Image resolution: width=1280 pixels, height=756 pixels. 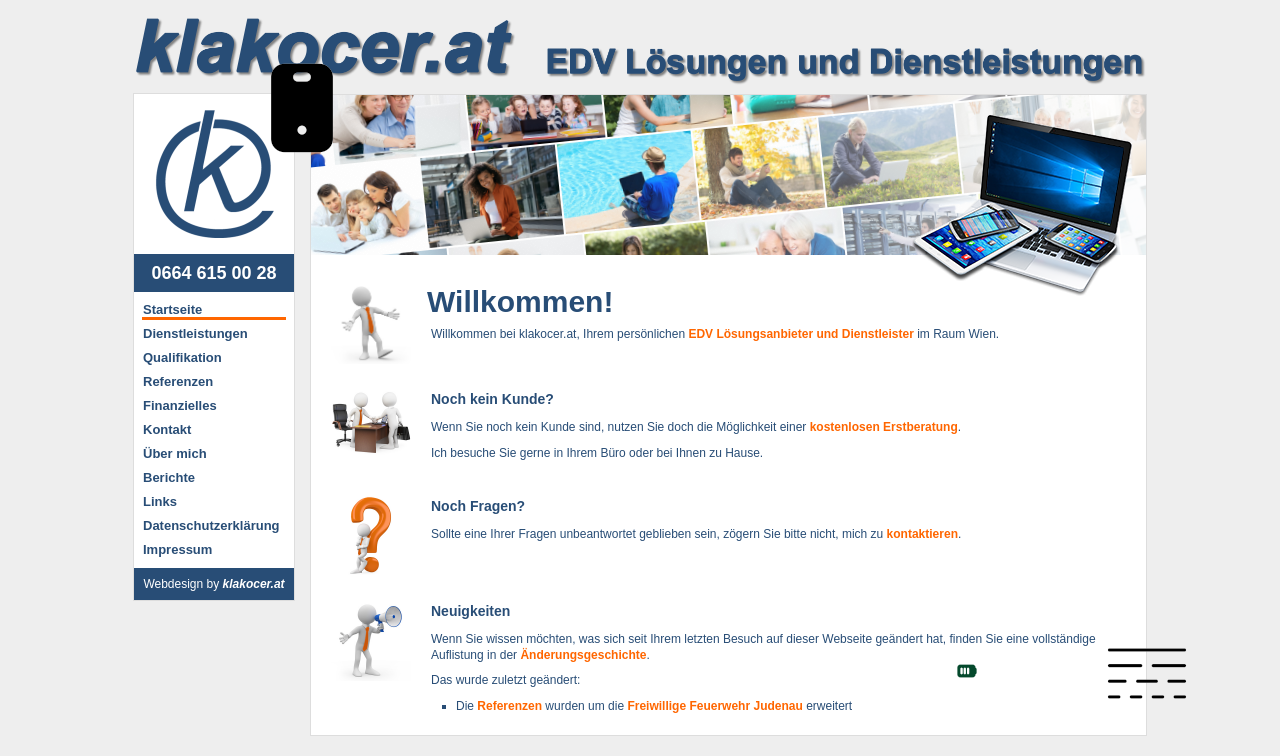 What do you see at coordinates (302, 108) in the screenshot?
I see `switch to mobile view` at bounding box center [302, 108].